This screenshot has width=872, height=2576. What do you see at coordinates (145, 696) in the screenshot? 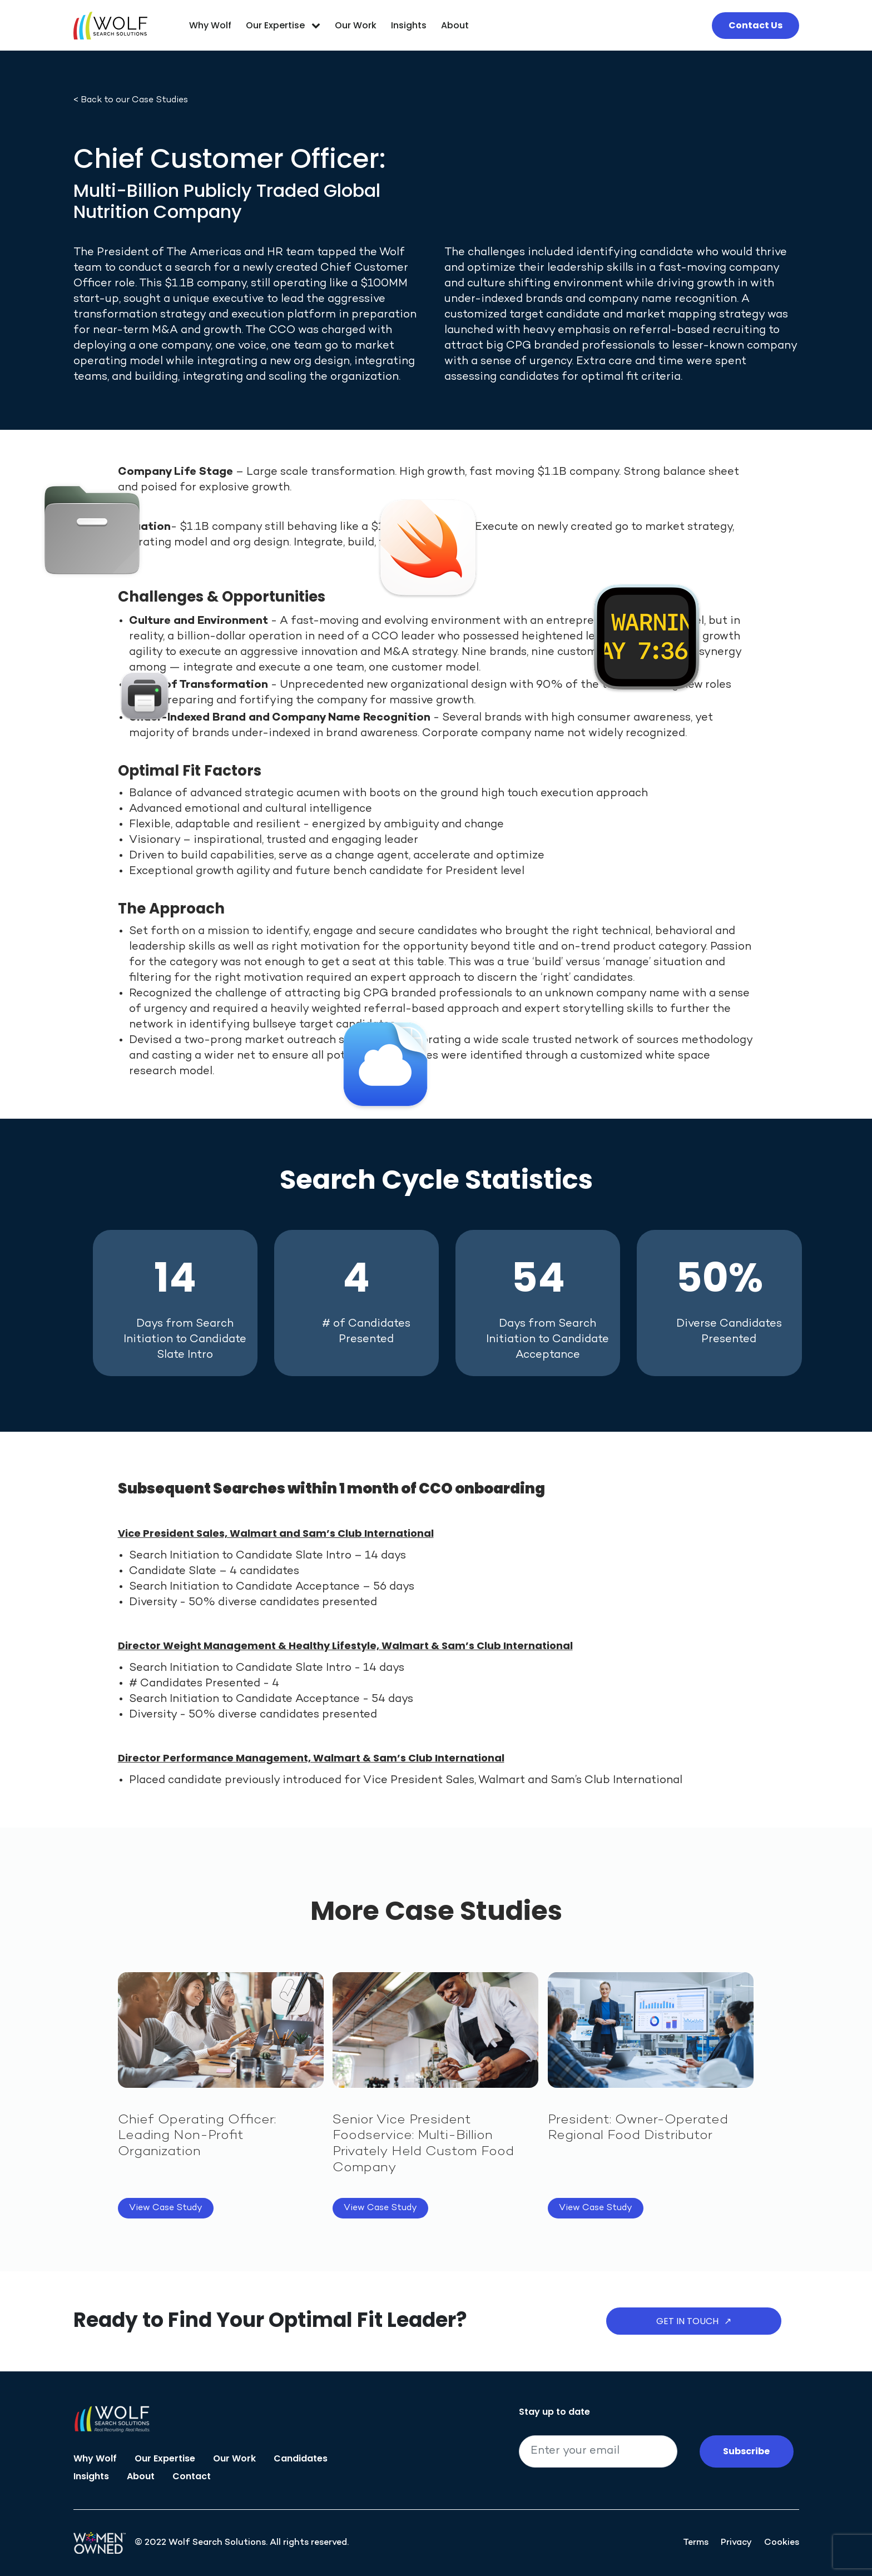
I see `open print center to manage print jobs` at bounding box center [145, 696].